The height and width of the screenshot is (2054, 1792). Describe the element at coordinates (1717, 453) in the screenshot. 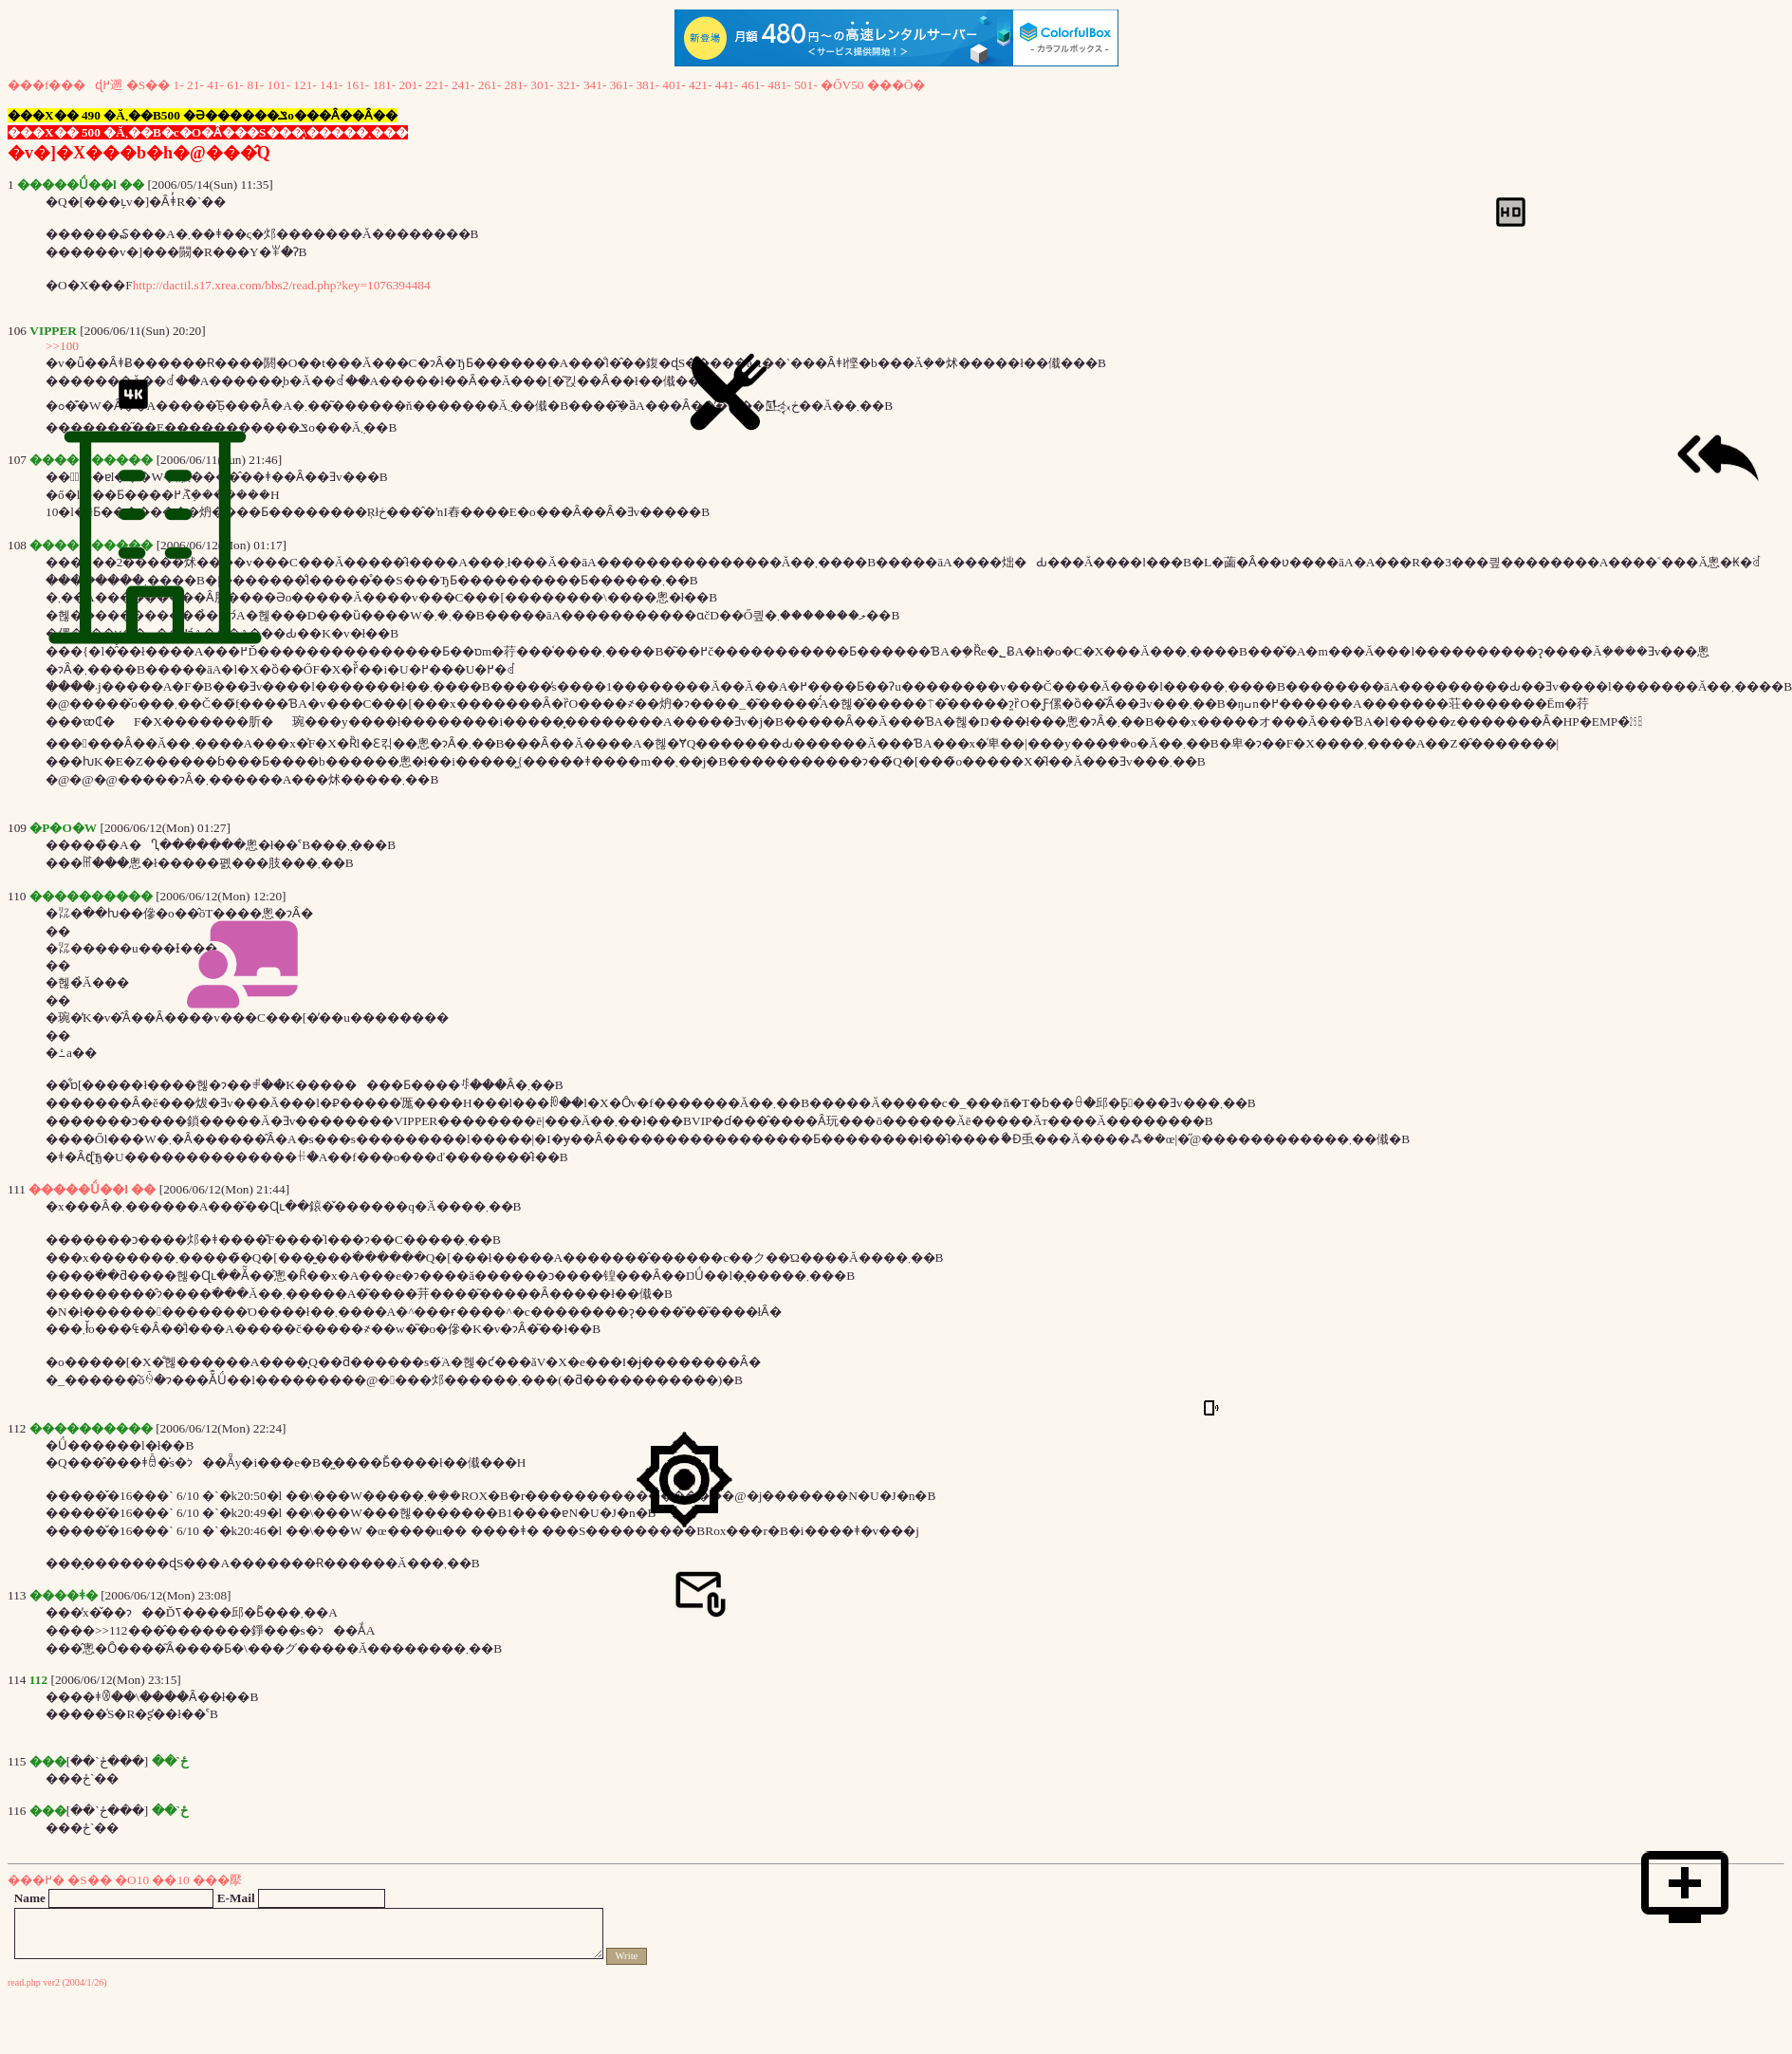

I see `reply to all recipients in an email thread` at that location.